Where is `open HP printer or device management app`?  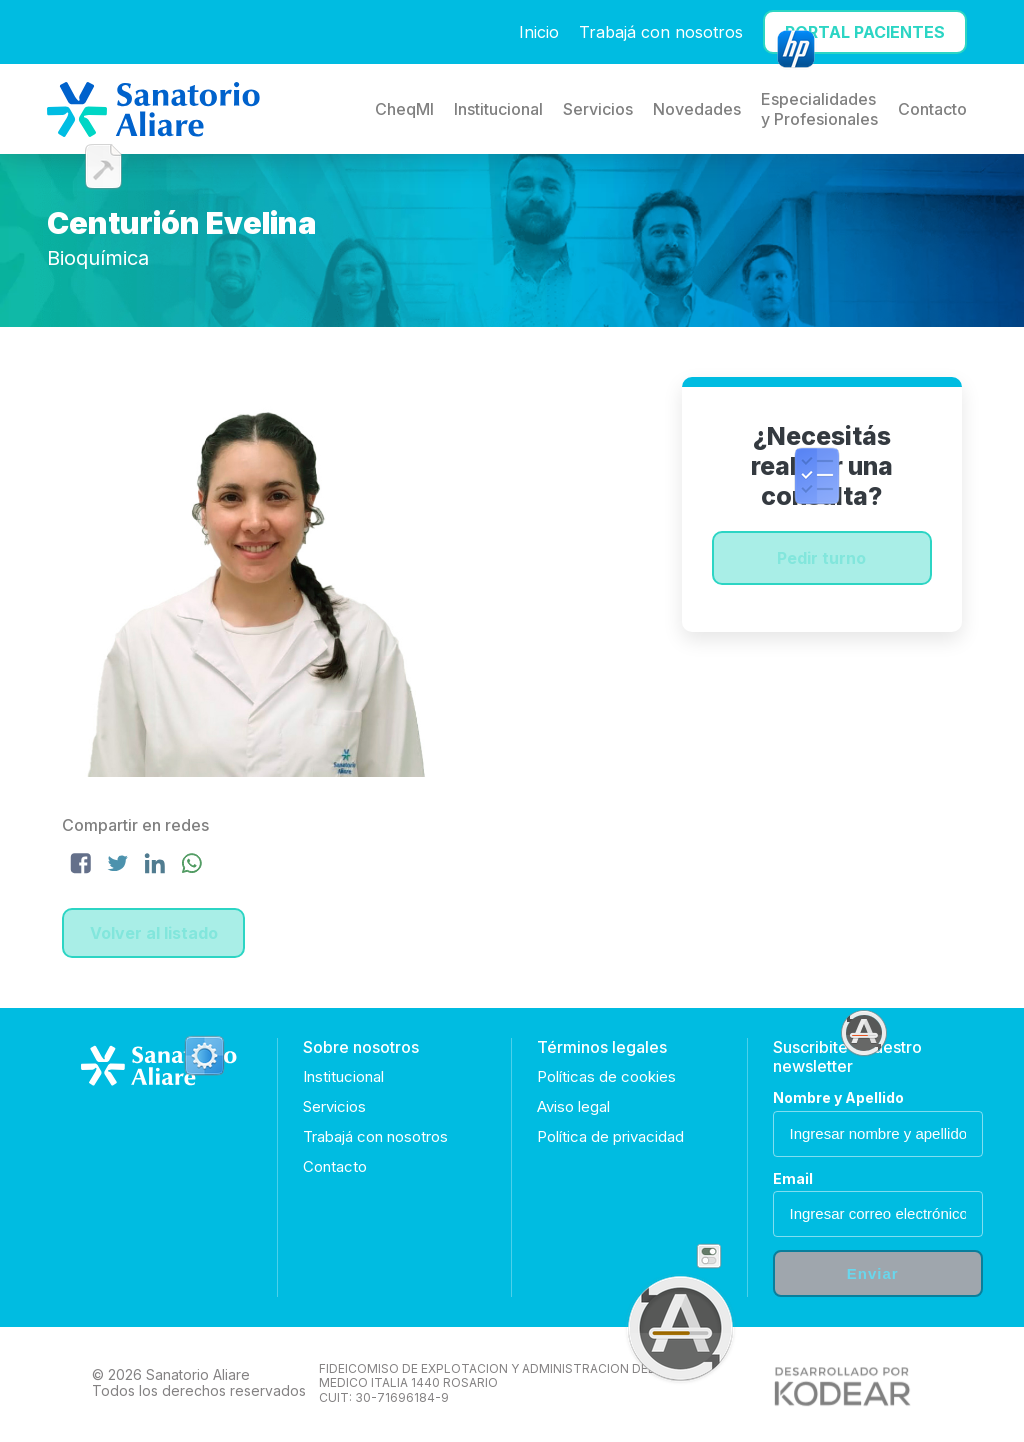
open HP printer or device management app is located at coordinates (796, 49).